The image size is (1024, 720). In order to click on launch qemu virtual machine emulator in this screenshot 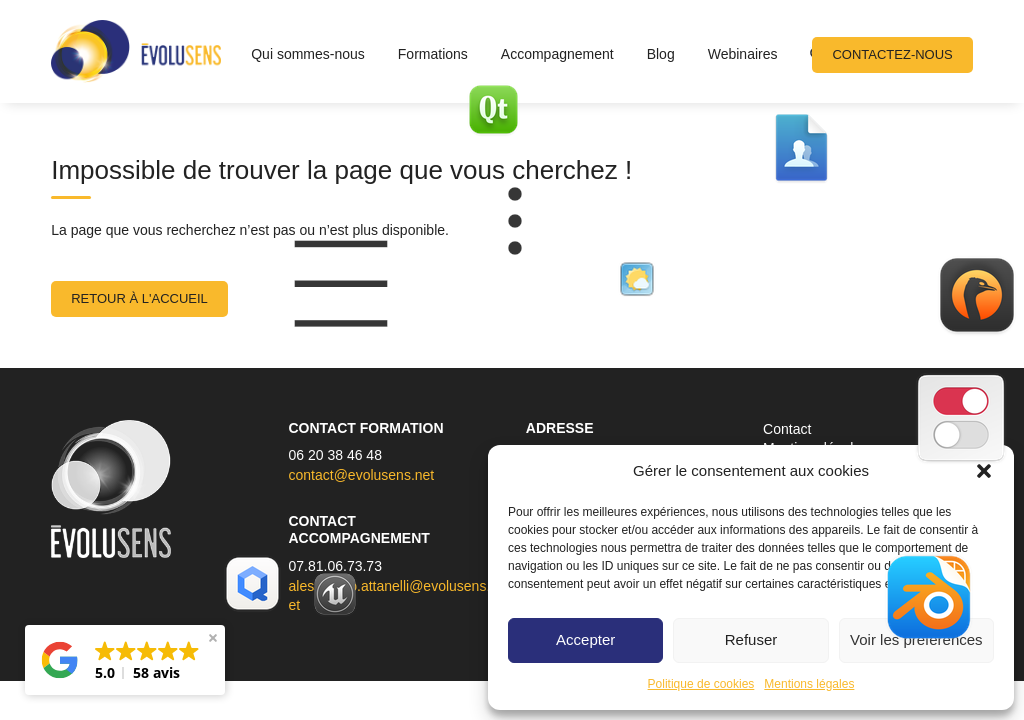, I will do `click(977, 295)`.